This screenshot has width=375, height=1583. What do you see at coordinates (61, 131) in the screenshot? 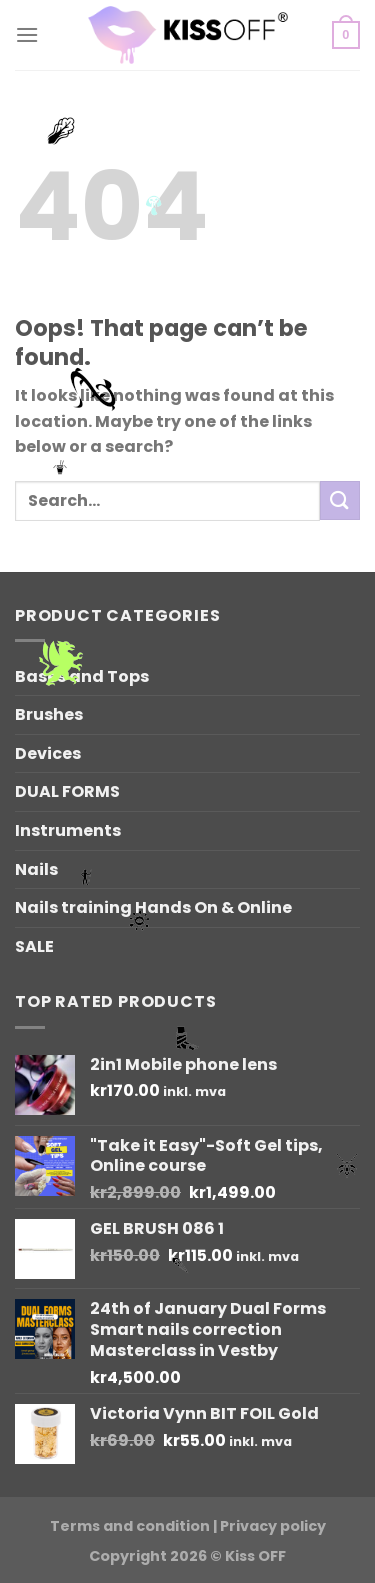
I see `select bok choy as an ingredient` at bounding box center [61, 131].